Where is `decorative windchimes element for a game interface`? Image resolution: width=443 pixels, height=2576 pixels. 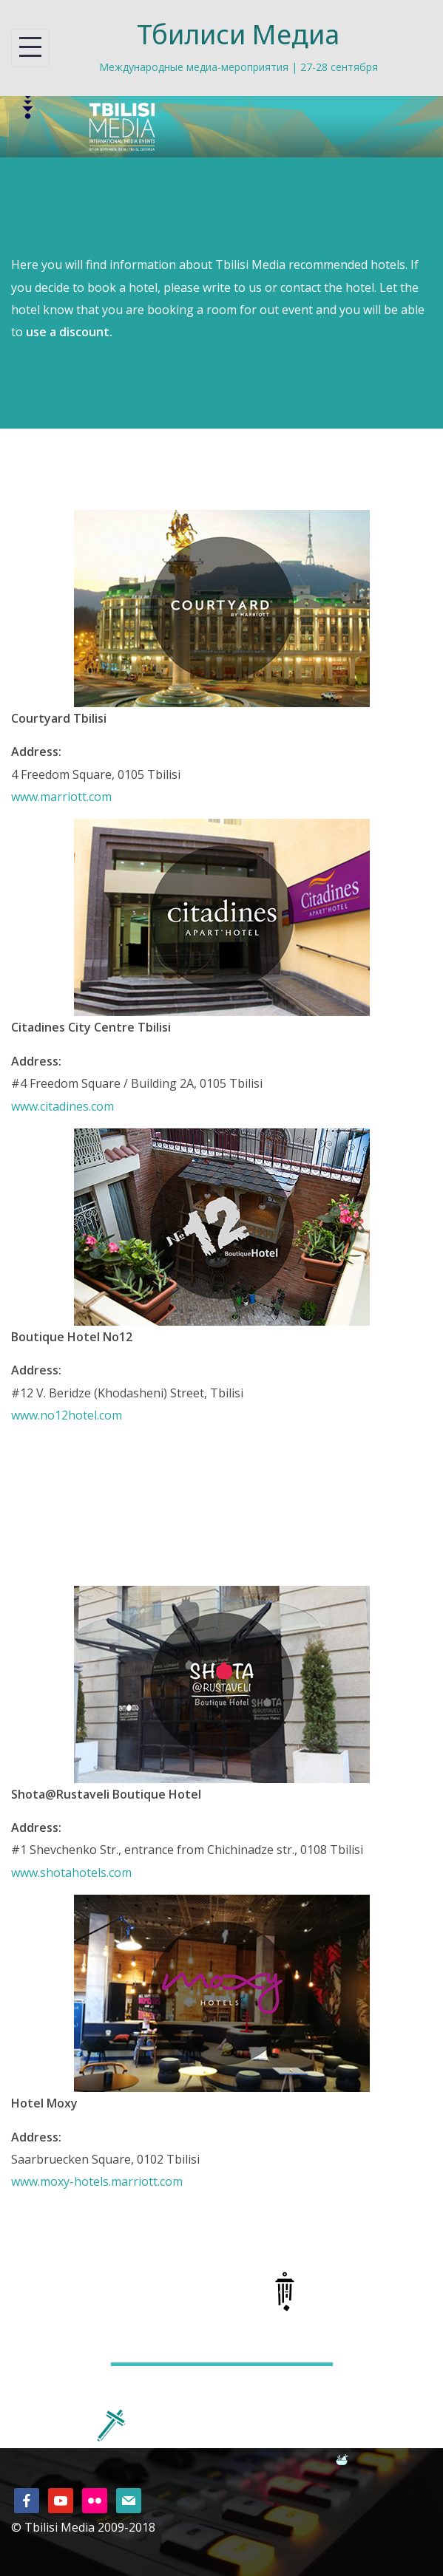 decorative windchimes element for a game interface is located at coordinates (285, 2292).